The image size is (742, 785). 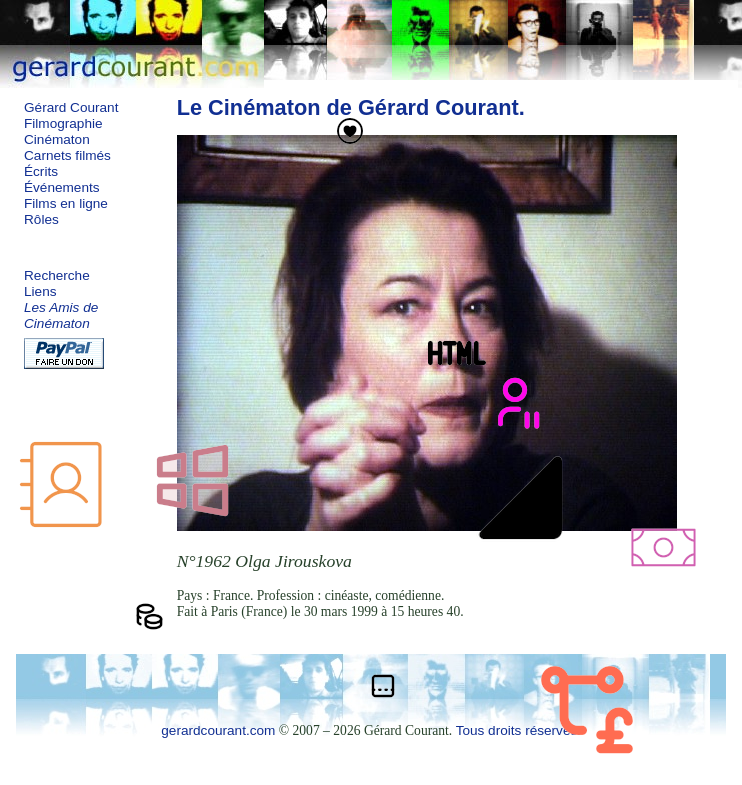 I want to click on view your coin balance or currency, so click(x=149, y=616).